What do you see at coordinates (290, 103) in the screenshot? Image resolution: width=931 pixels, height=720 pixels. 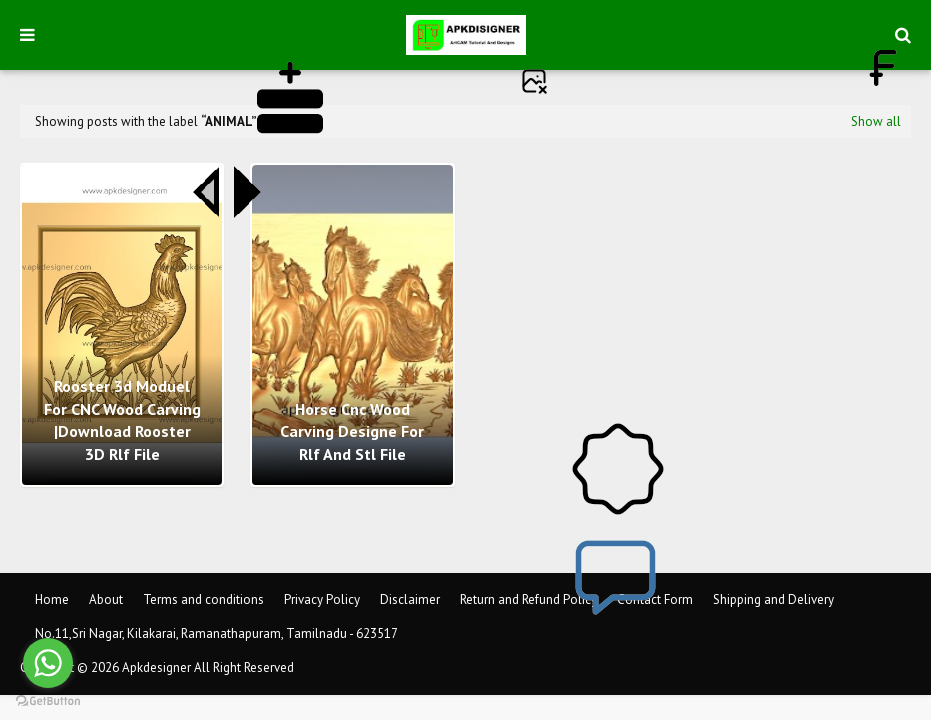 I see `add a new row at the top of a table` at bounding box center [290, 103].